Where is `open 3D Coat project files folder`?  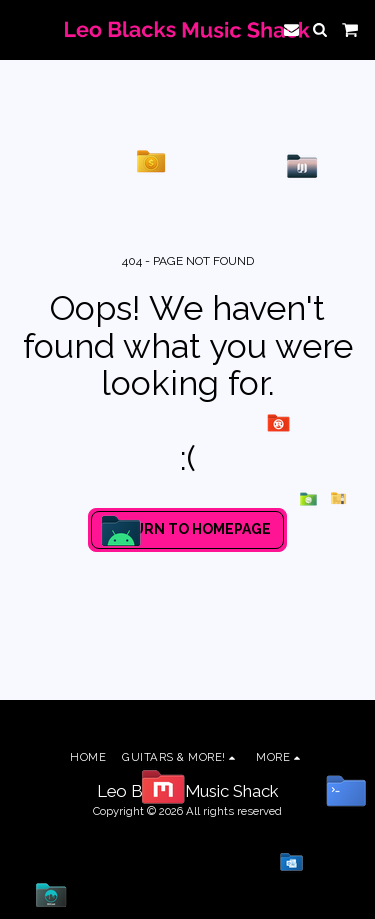
open 3D Coat project files folder is located at coordinates (51, 896).